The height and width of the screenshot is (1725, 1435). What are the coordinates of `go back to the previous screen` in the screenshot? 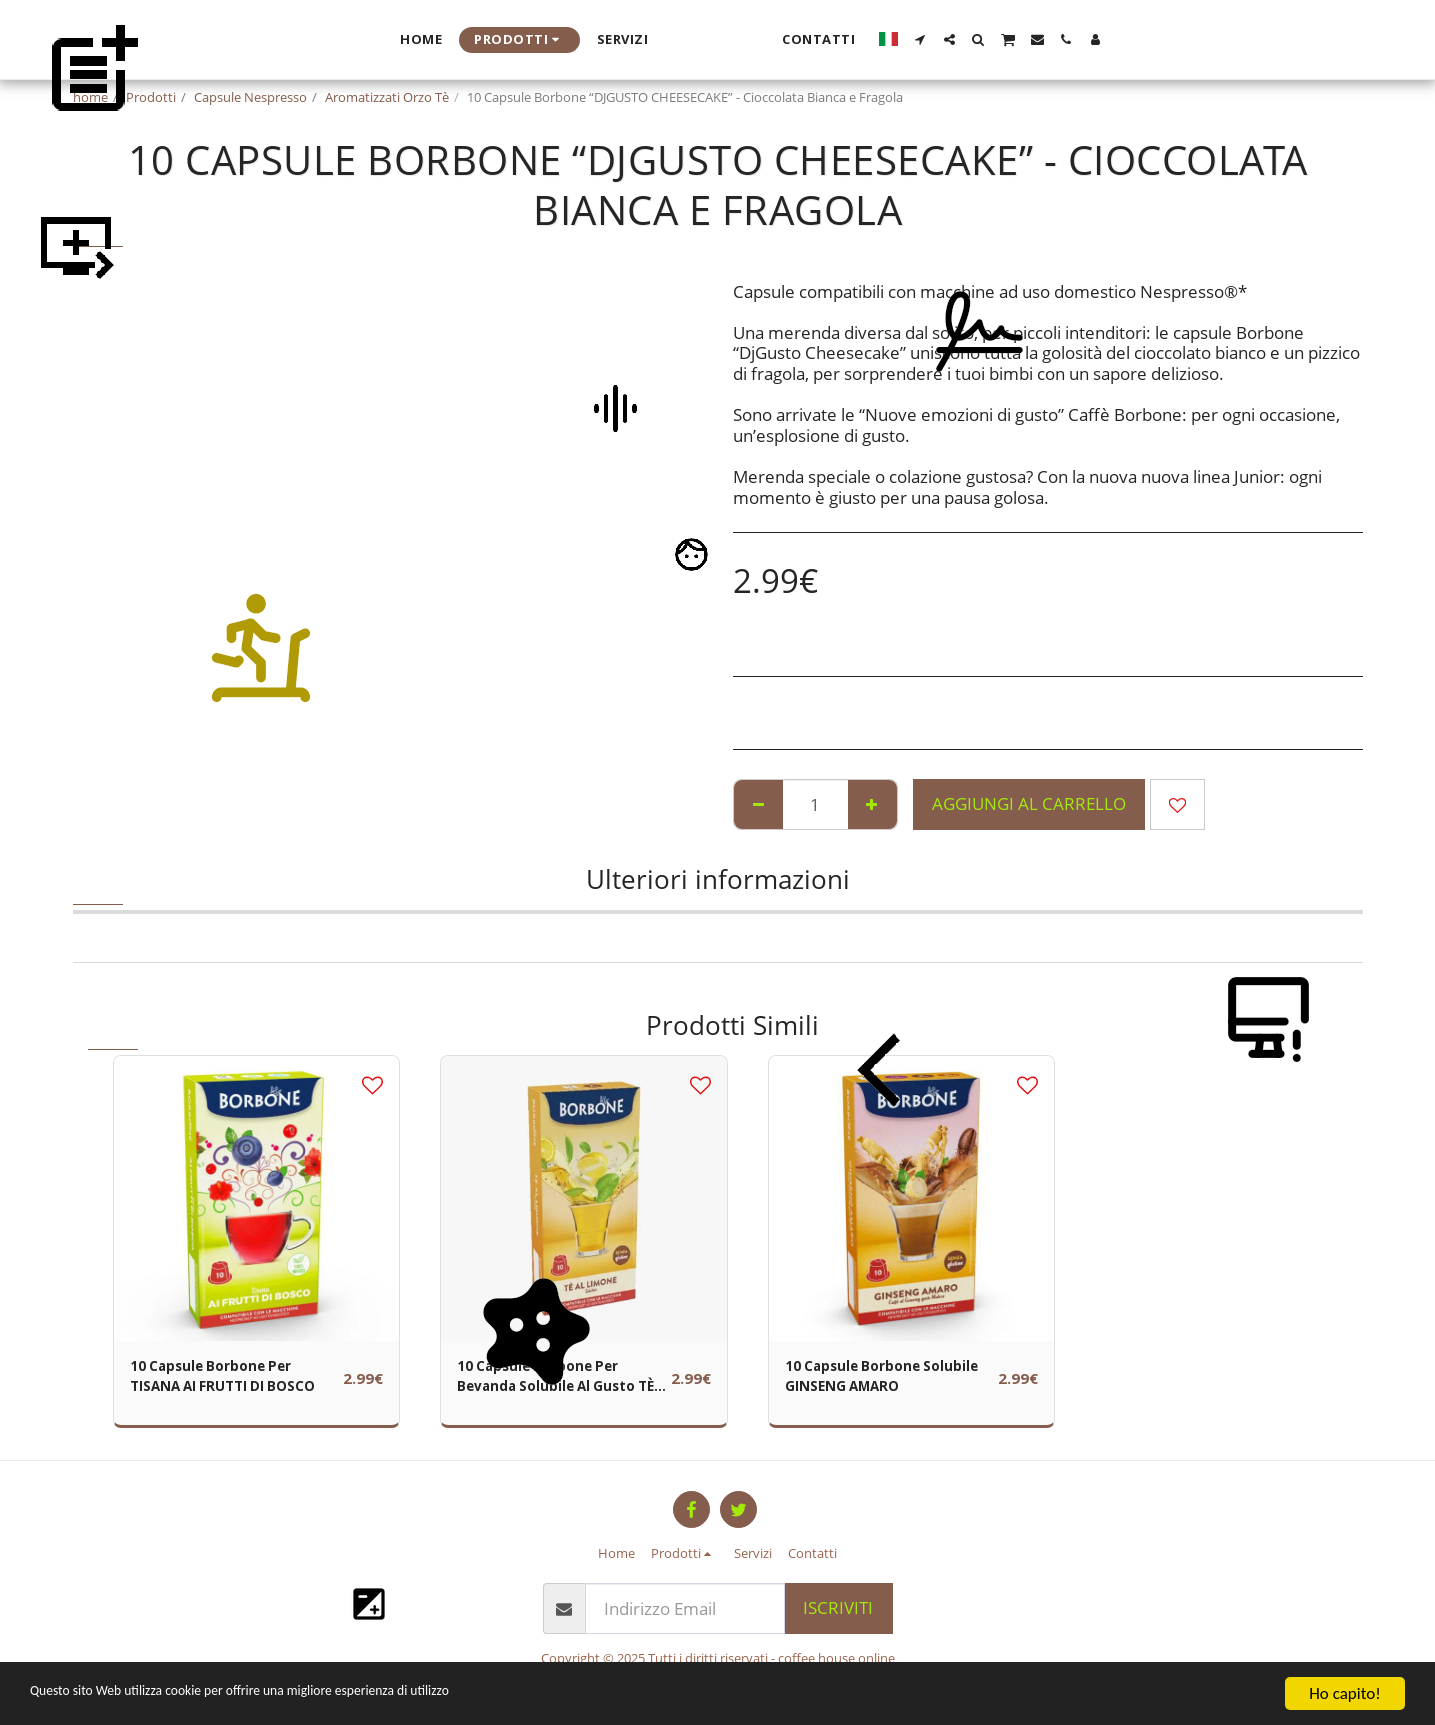 It's located at (880, 1070).